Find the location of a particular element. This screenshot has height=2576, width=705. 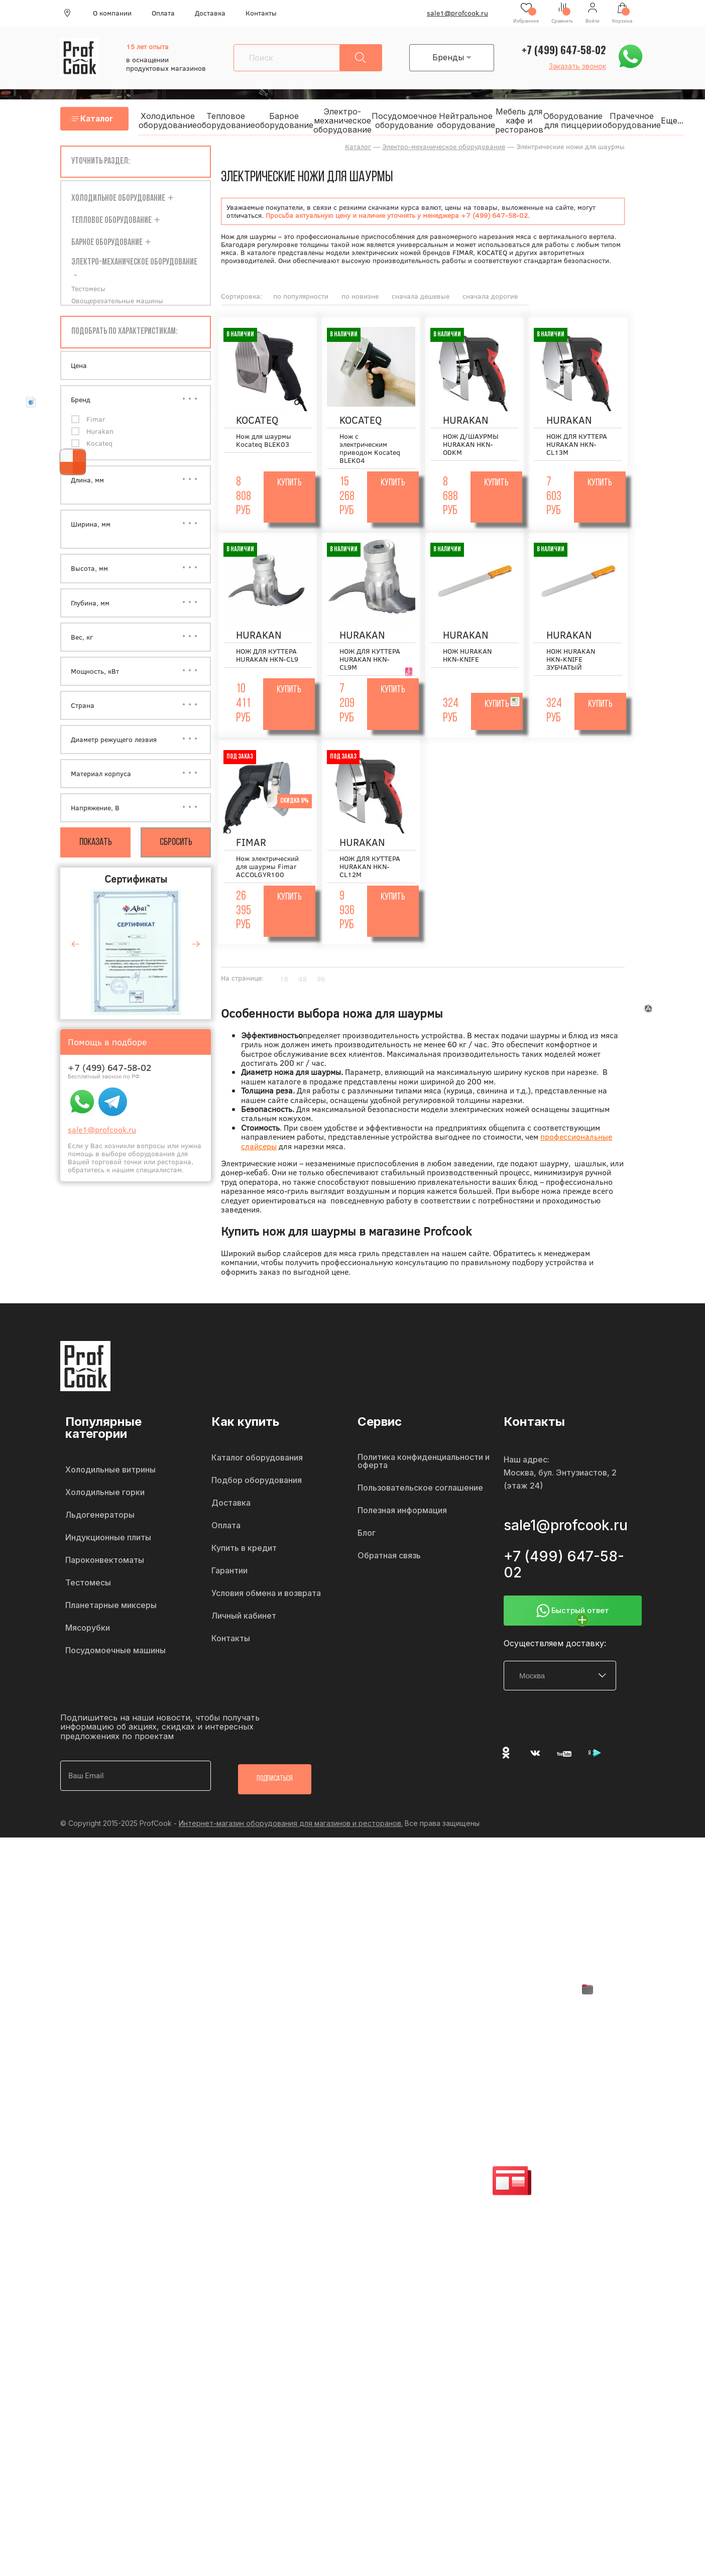

switch to the top-left workspace is located at coordinates (73, 462).